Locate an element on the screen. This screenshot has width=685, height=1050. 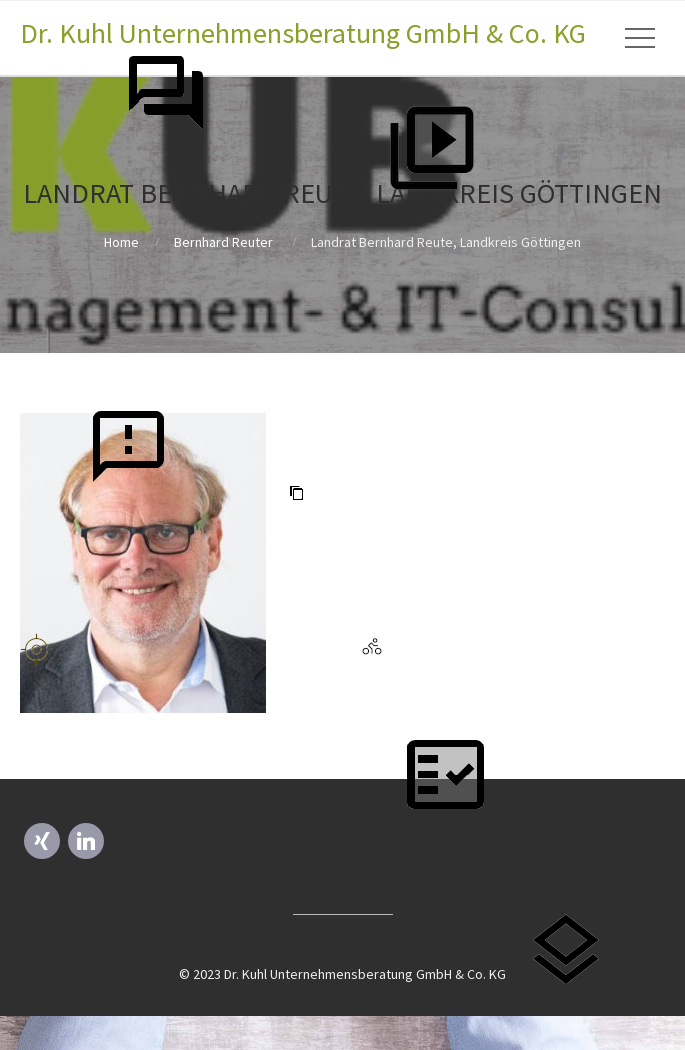
access your video library is located at coordinates (432, 148).